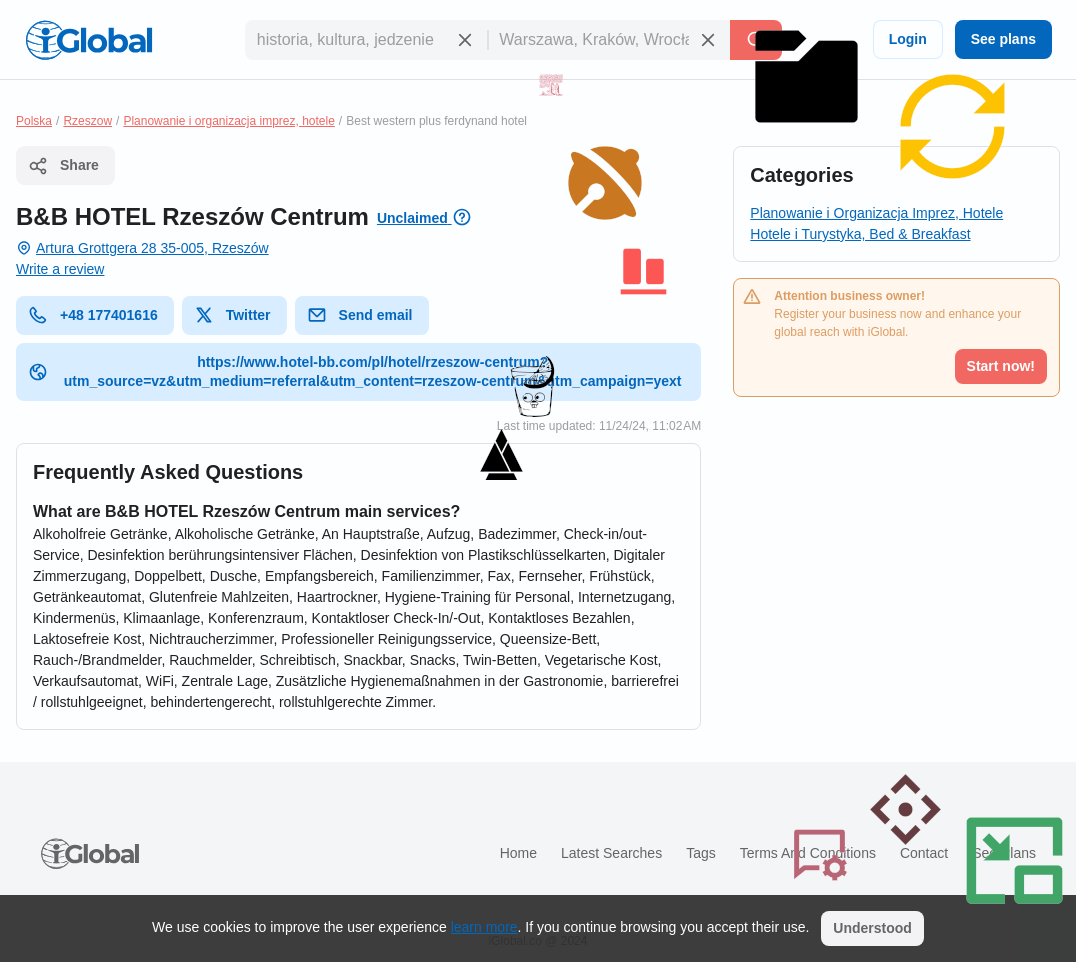 The width and height of the screenshot is (1076, 962). What do you see at coordinates (605, 183) in the screenshot?
I see `view notifications` at bounding box center [605, 183].